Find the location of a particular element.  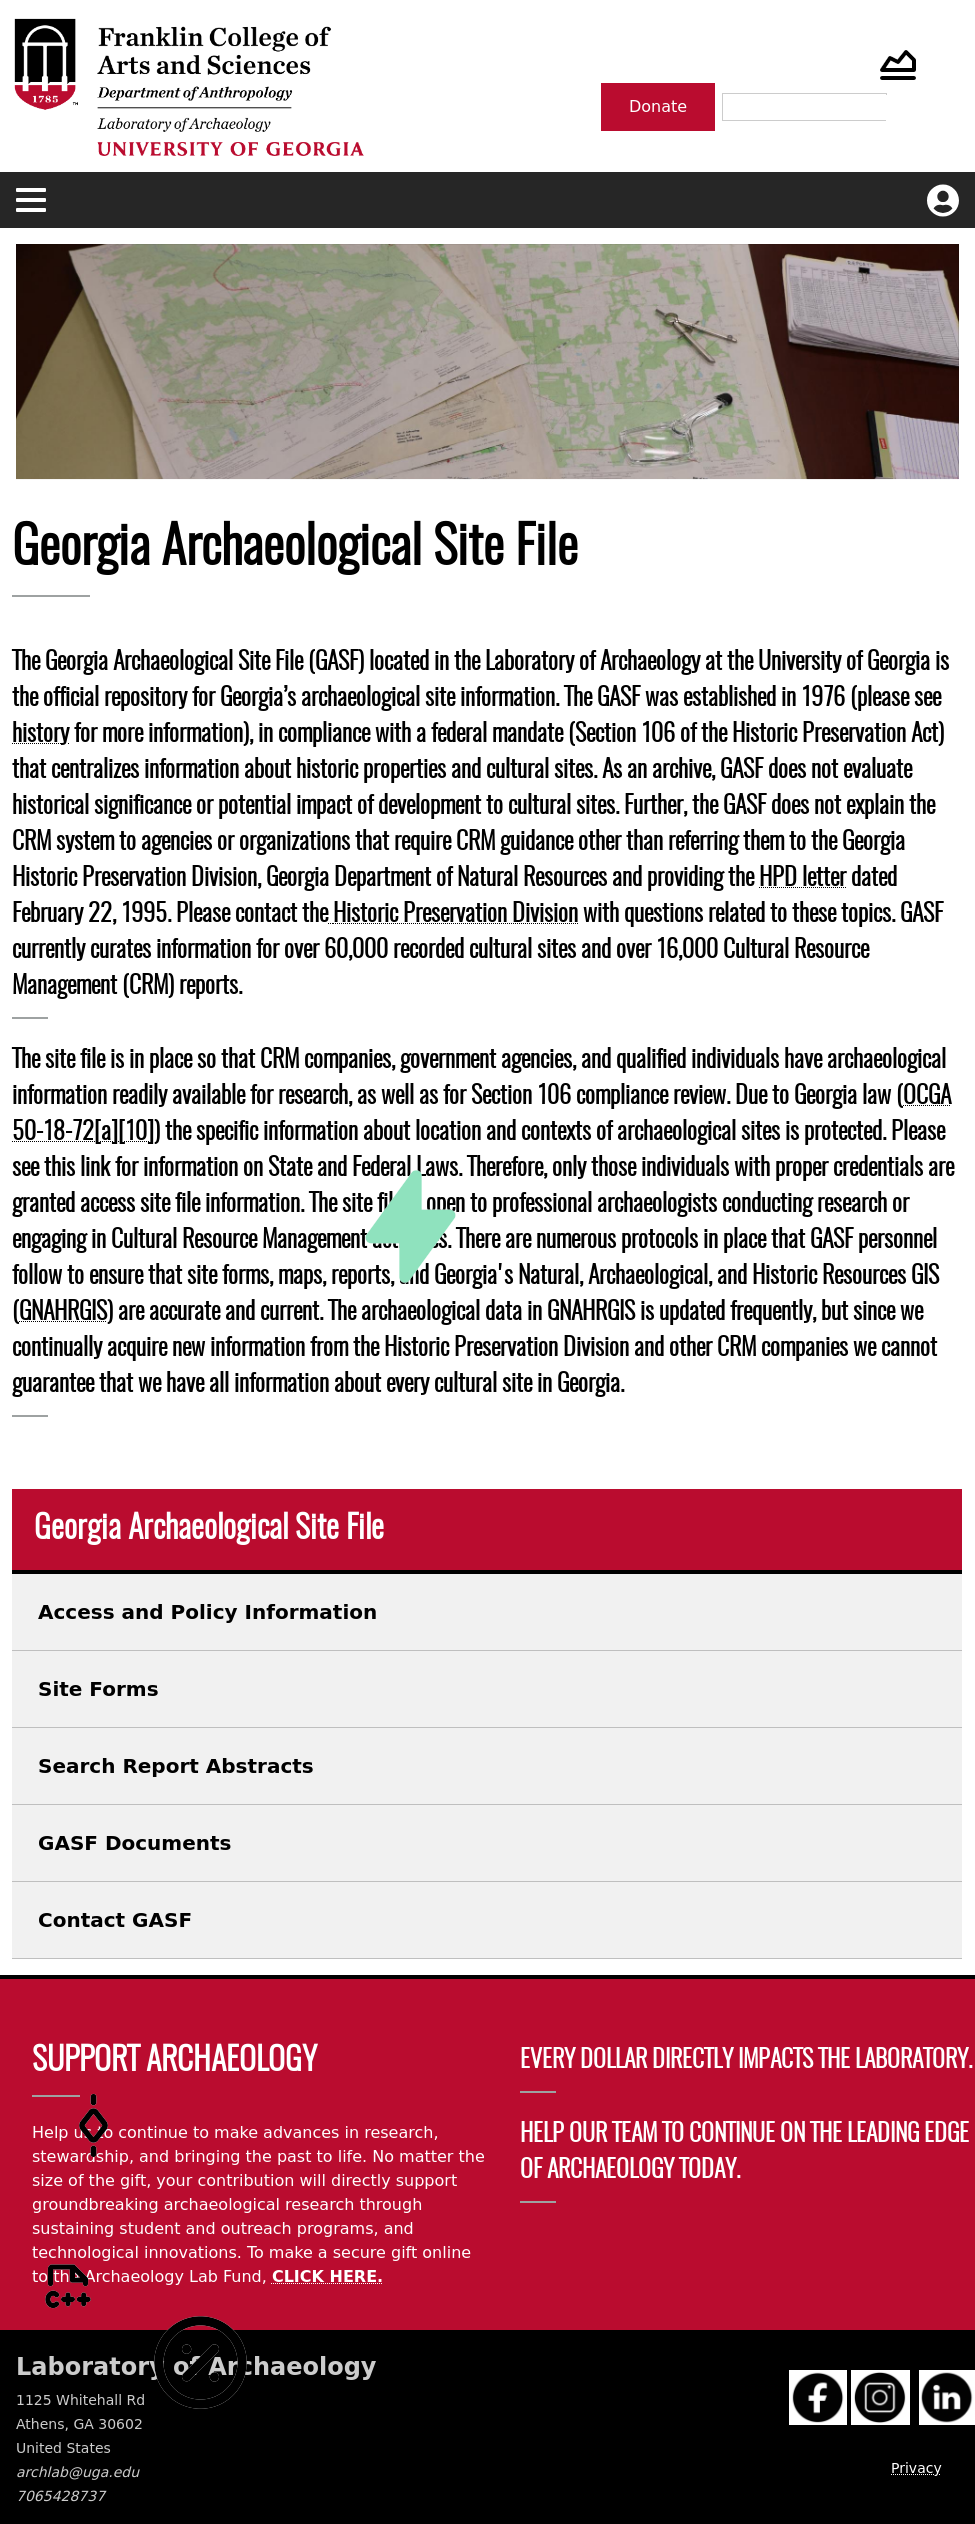

view area chart or graph data is located at coordinates (898, 64).